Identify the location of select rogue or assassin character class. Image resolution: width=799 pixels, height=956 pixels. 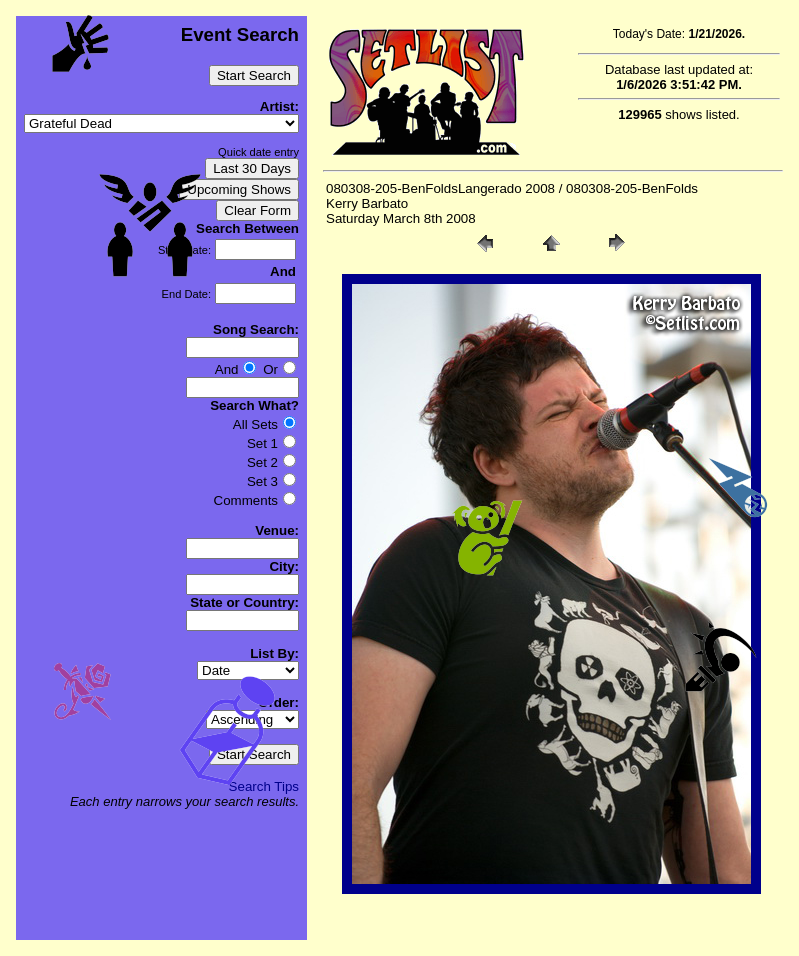
(82, 691).